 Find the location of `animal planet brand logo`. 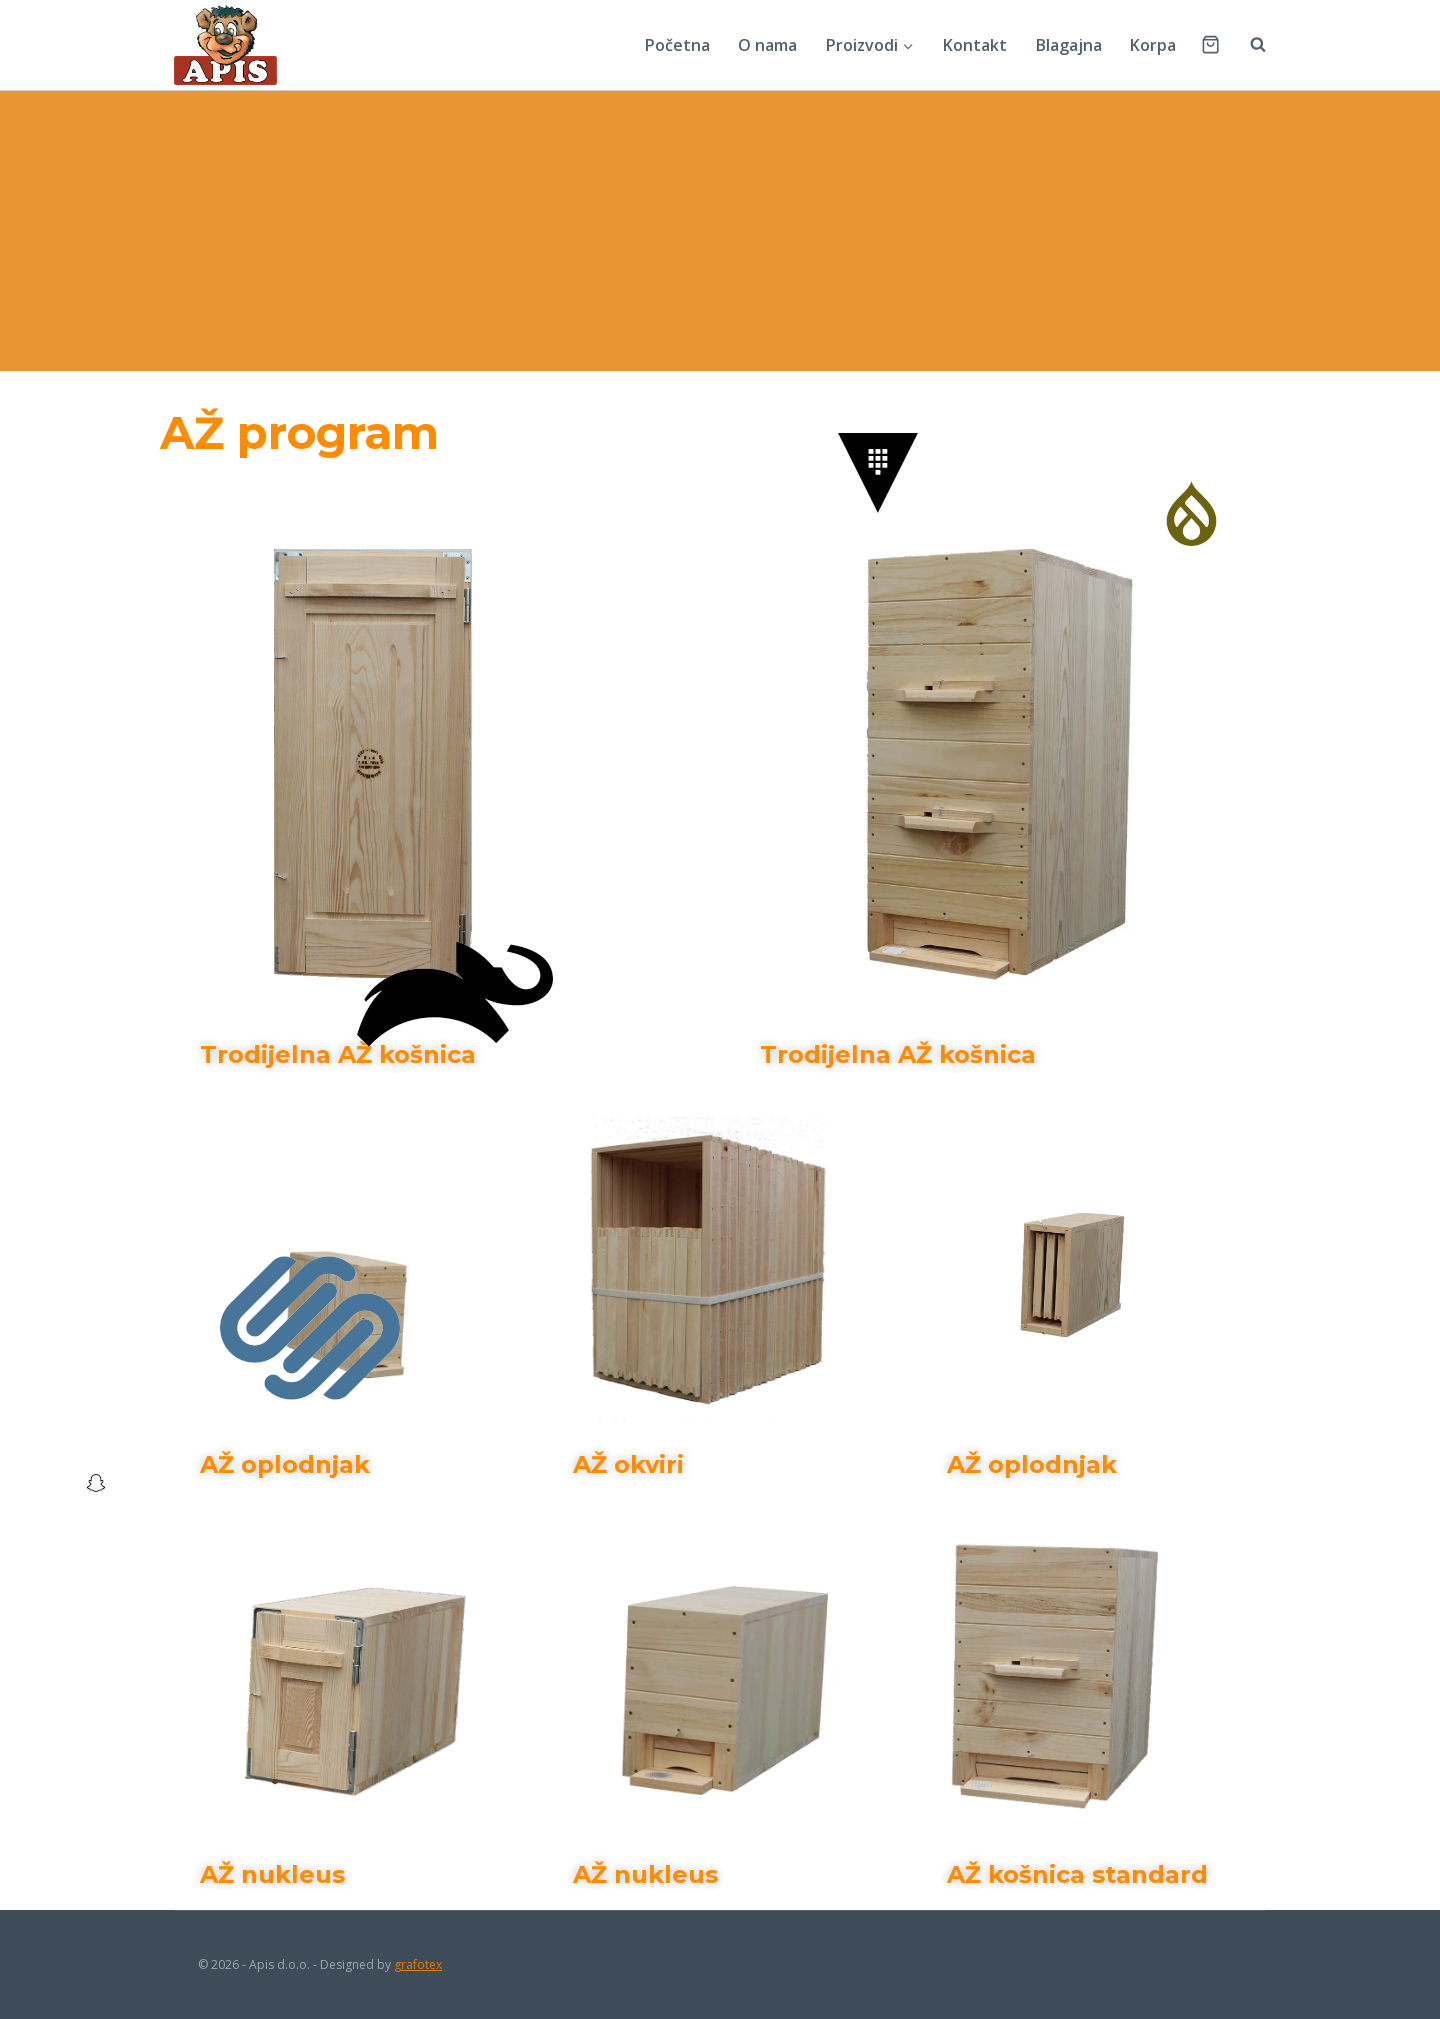

animal planet brand logo is located at coordinates (455, 994).